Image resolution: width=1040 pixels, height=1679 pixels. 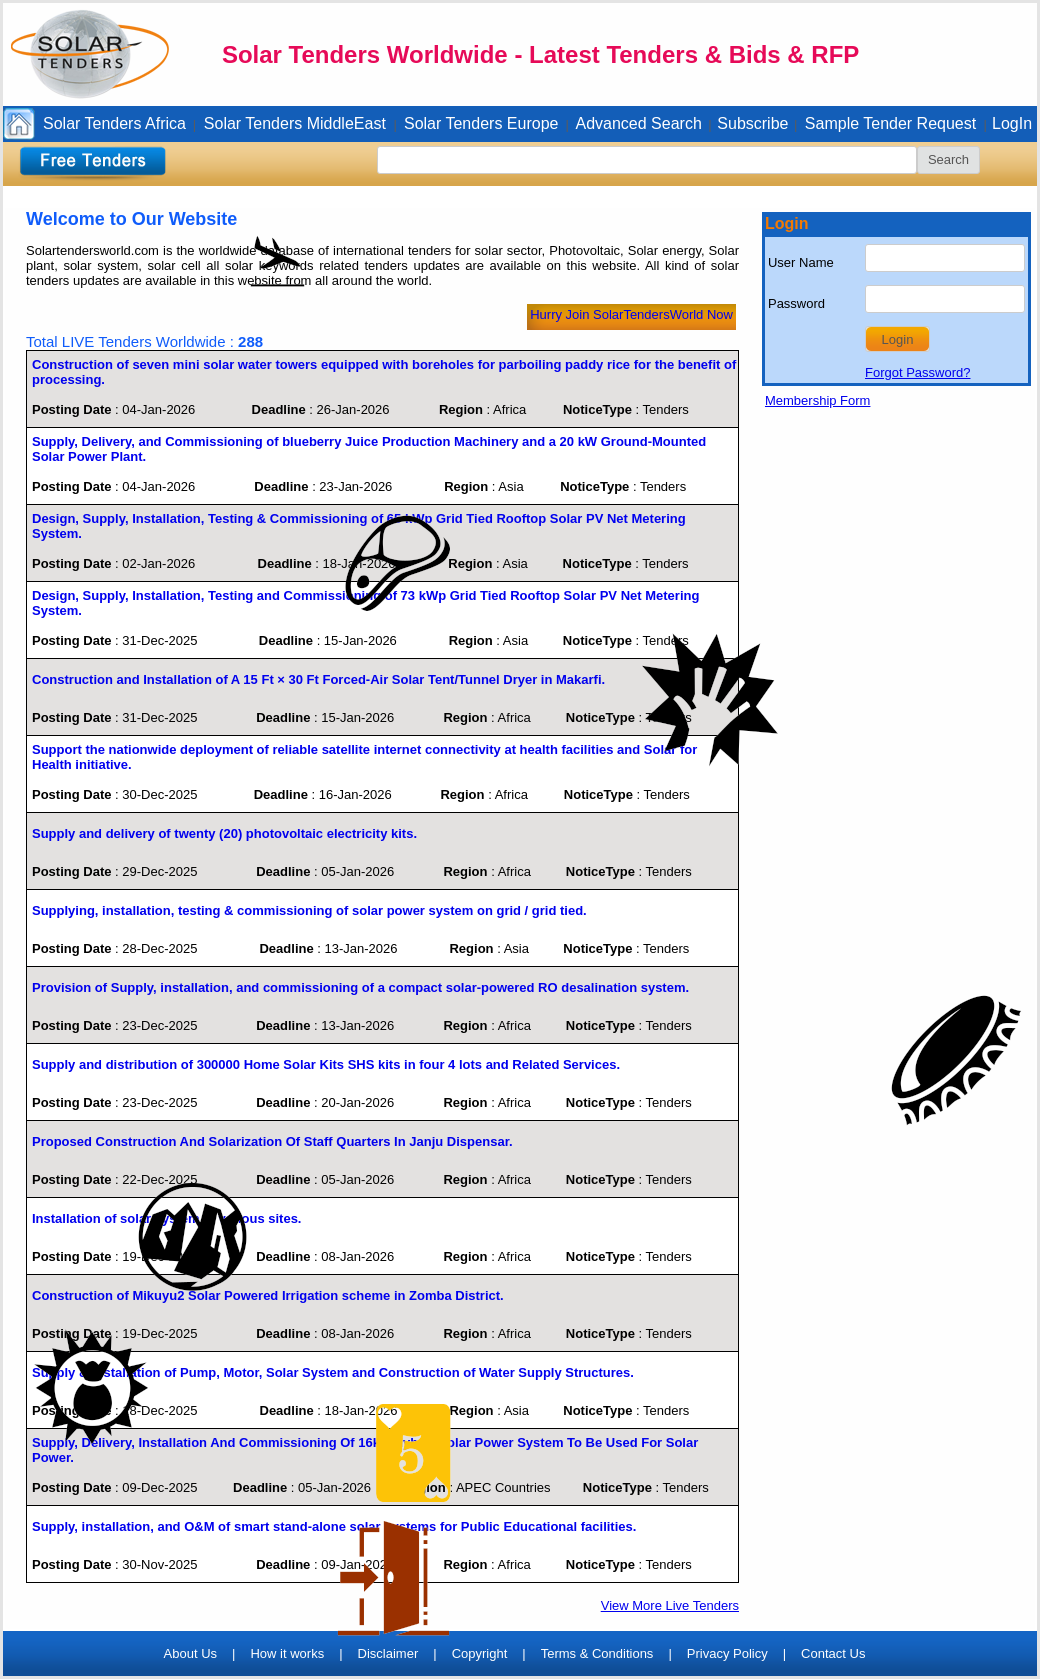 I want to click on exit or log out of the current session, so click(x=393, y=1577).